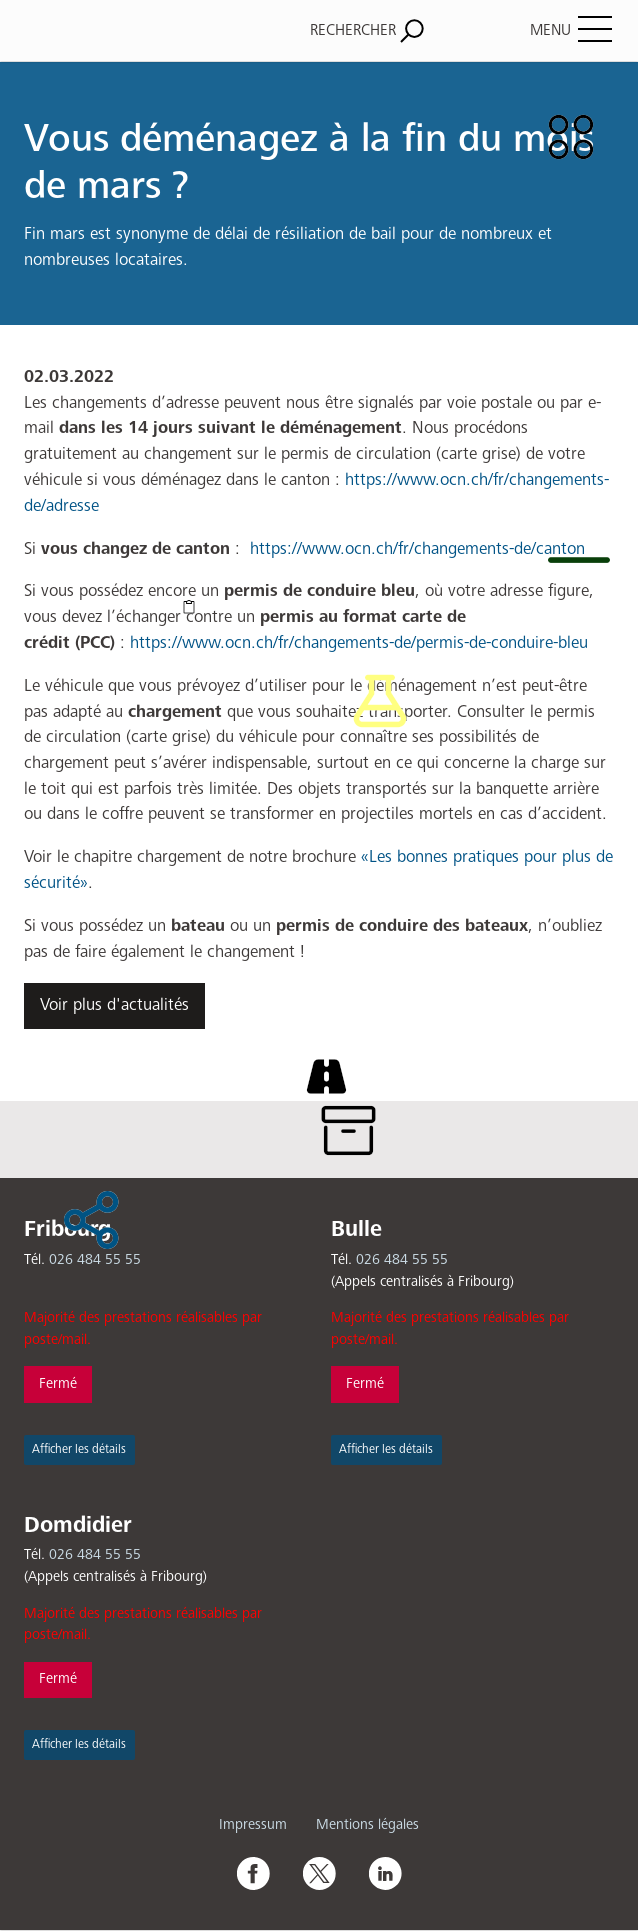 The height and width of the screenshot is (1931, 638). I want to click on insert a horizontal divider line, so click(579, 561).